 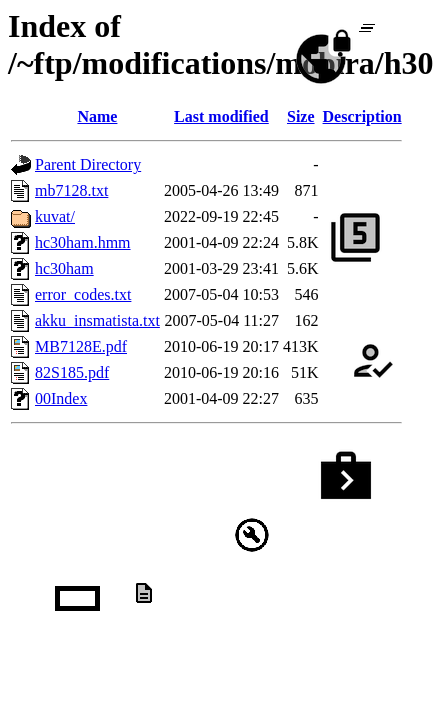 What do you see at coordinates (144, 593) in the screenshot?
I see `view document details` at bounding box center [144, 593].